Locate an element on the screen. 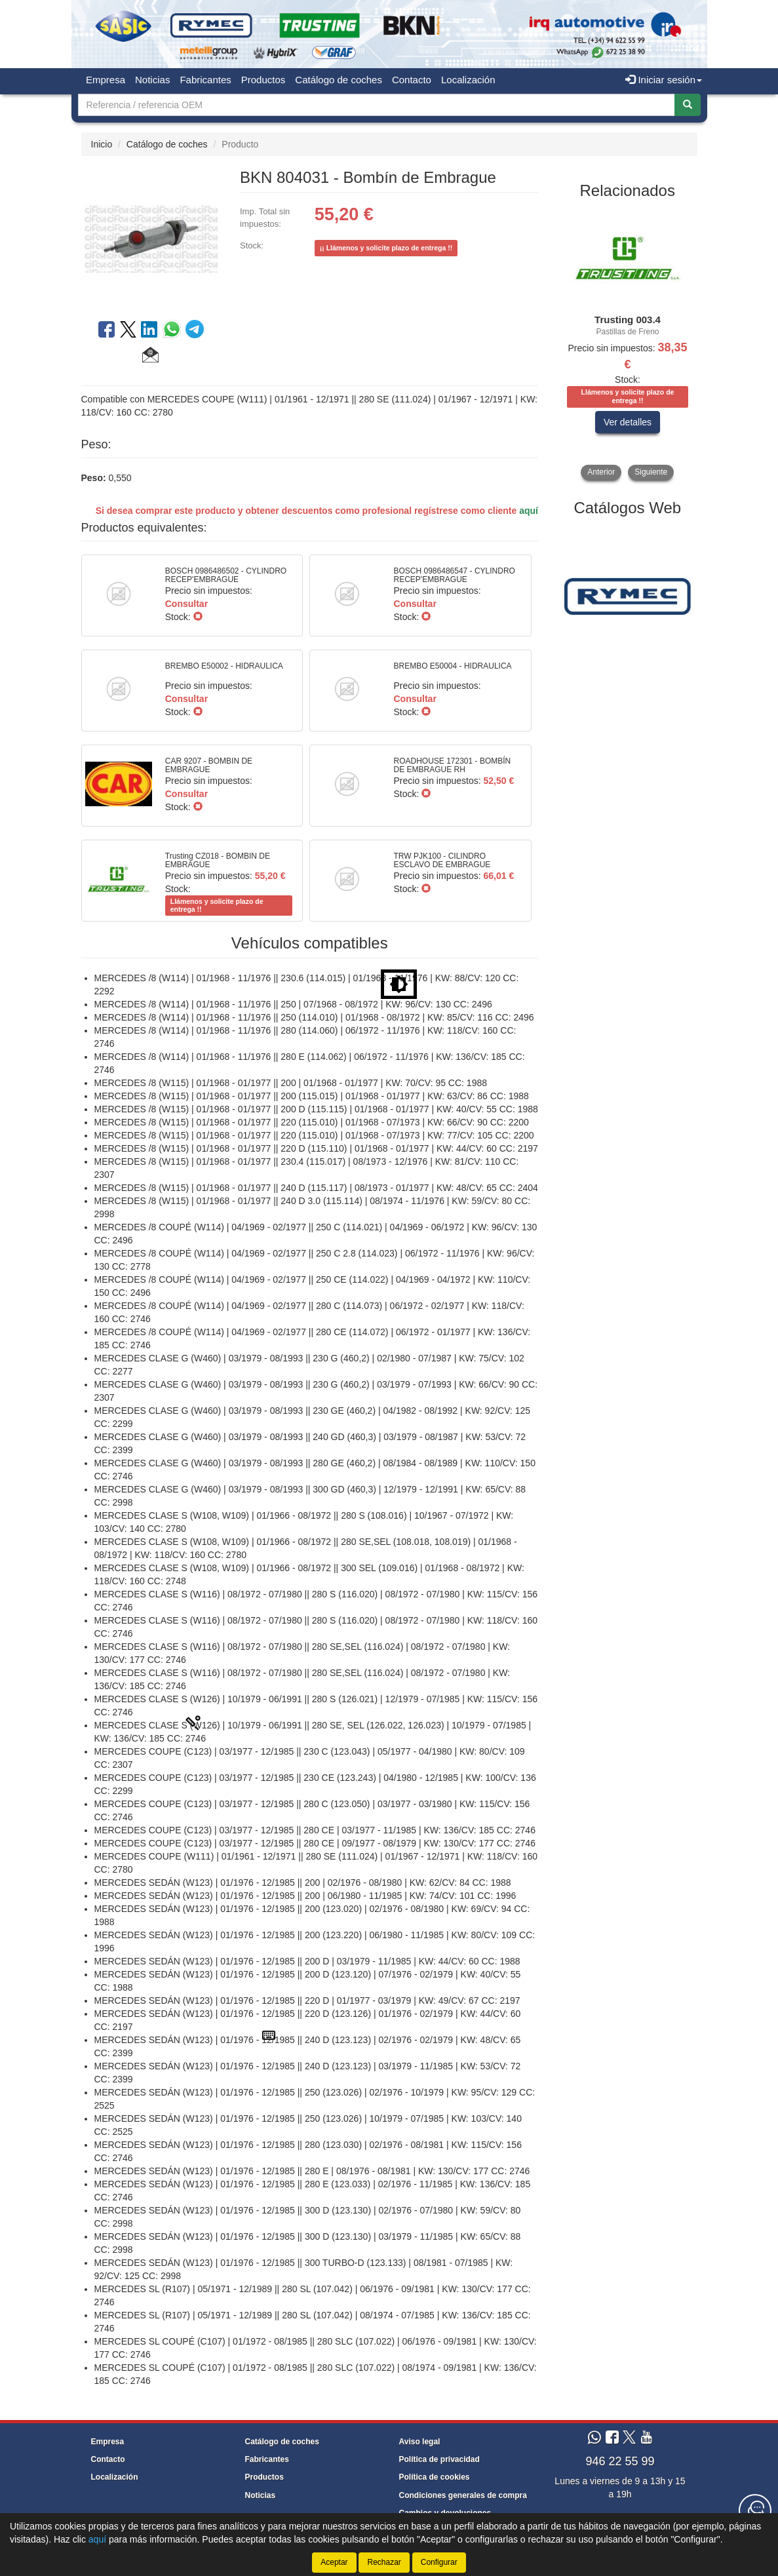 This screenshot has height=2576, width=778. adjust display brightness settings is located at coordinates (399, 984).